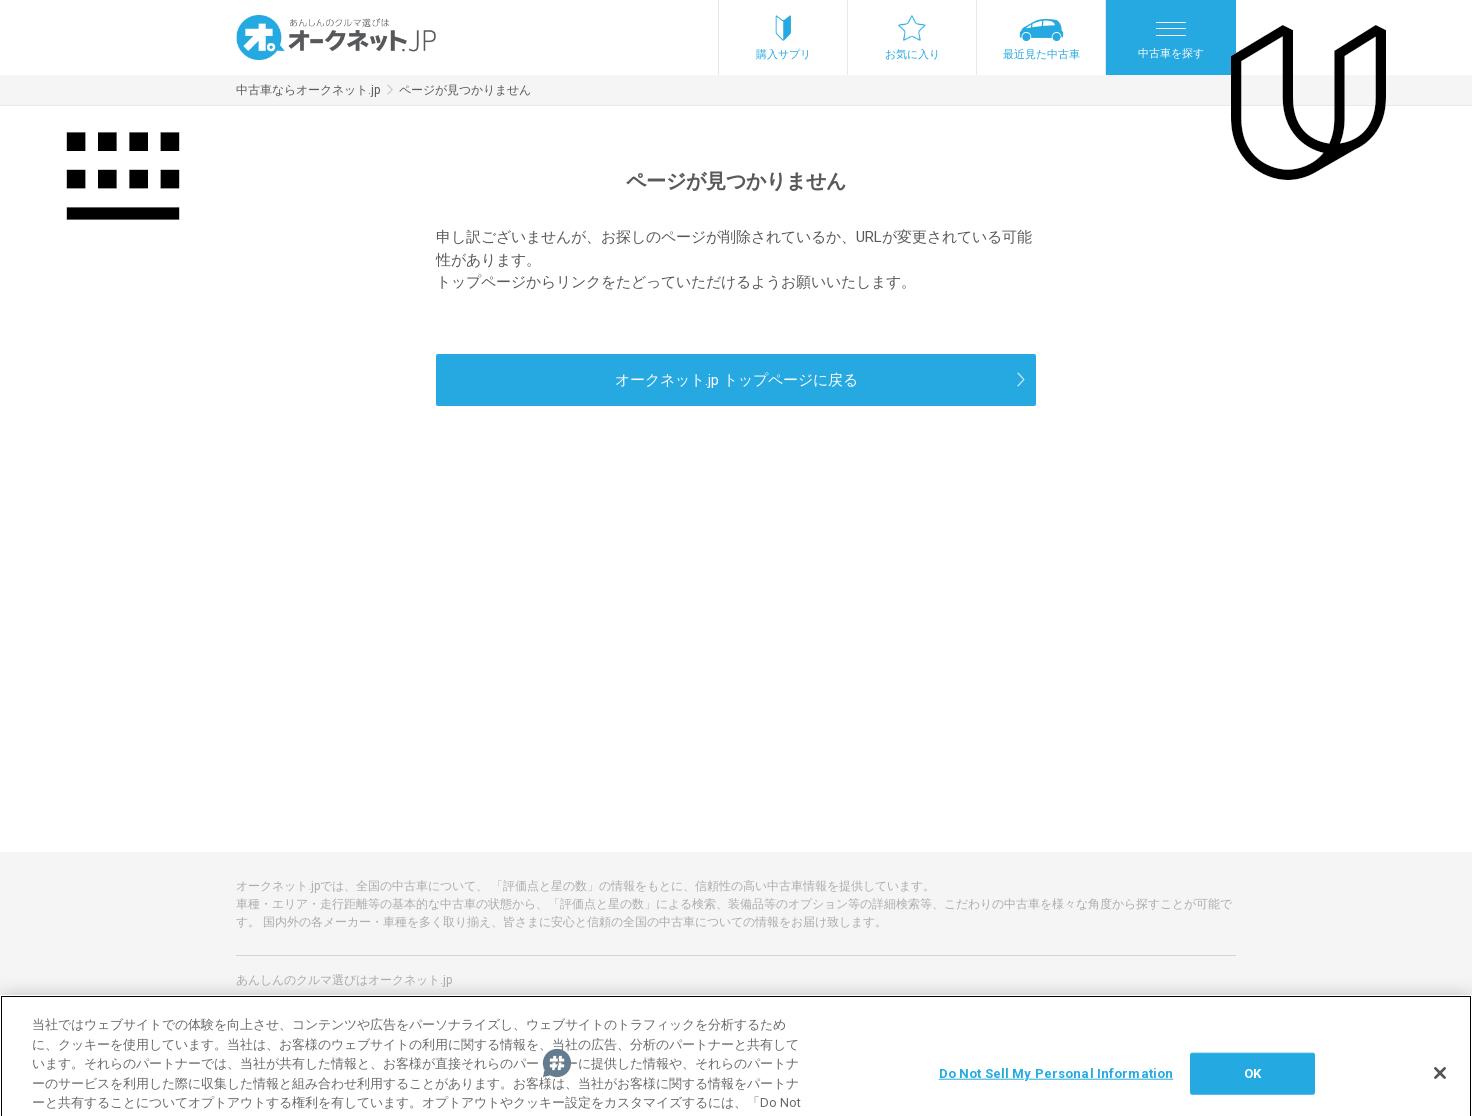  What do you see at coordinates (123, 176) in the screenshot?
I see `open the on-screen keyboard` at bounding box center [123, 176].